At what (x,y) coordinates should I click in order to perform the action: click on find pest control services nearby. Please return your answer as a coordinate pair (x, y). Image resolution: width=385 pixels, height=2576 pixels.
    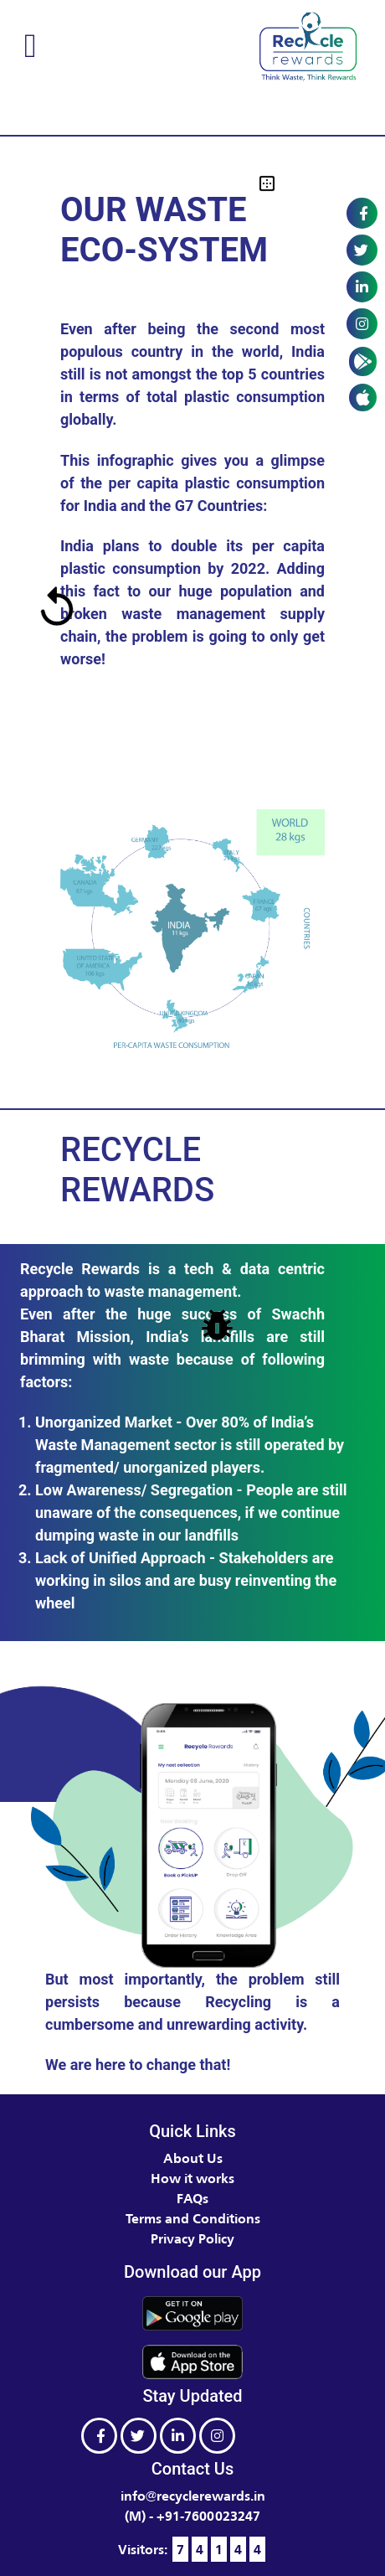
    Looking at the image, I should click on (217, 1324).